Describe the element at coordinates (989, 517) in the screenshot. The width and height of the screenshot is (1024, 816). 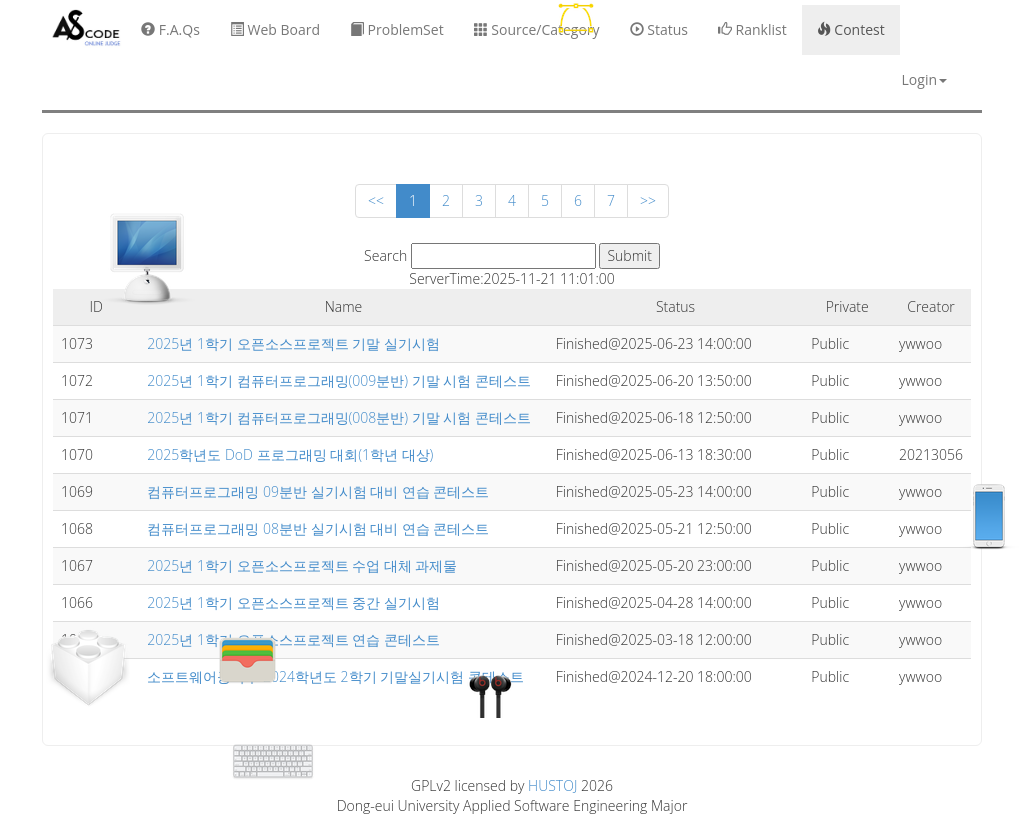
I see `indicates a connected iPhone device` at that location.